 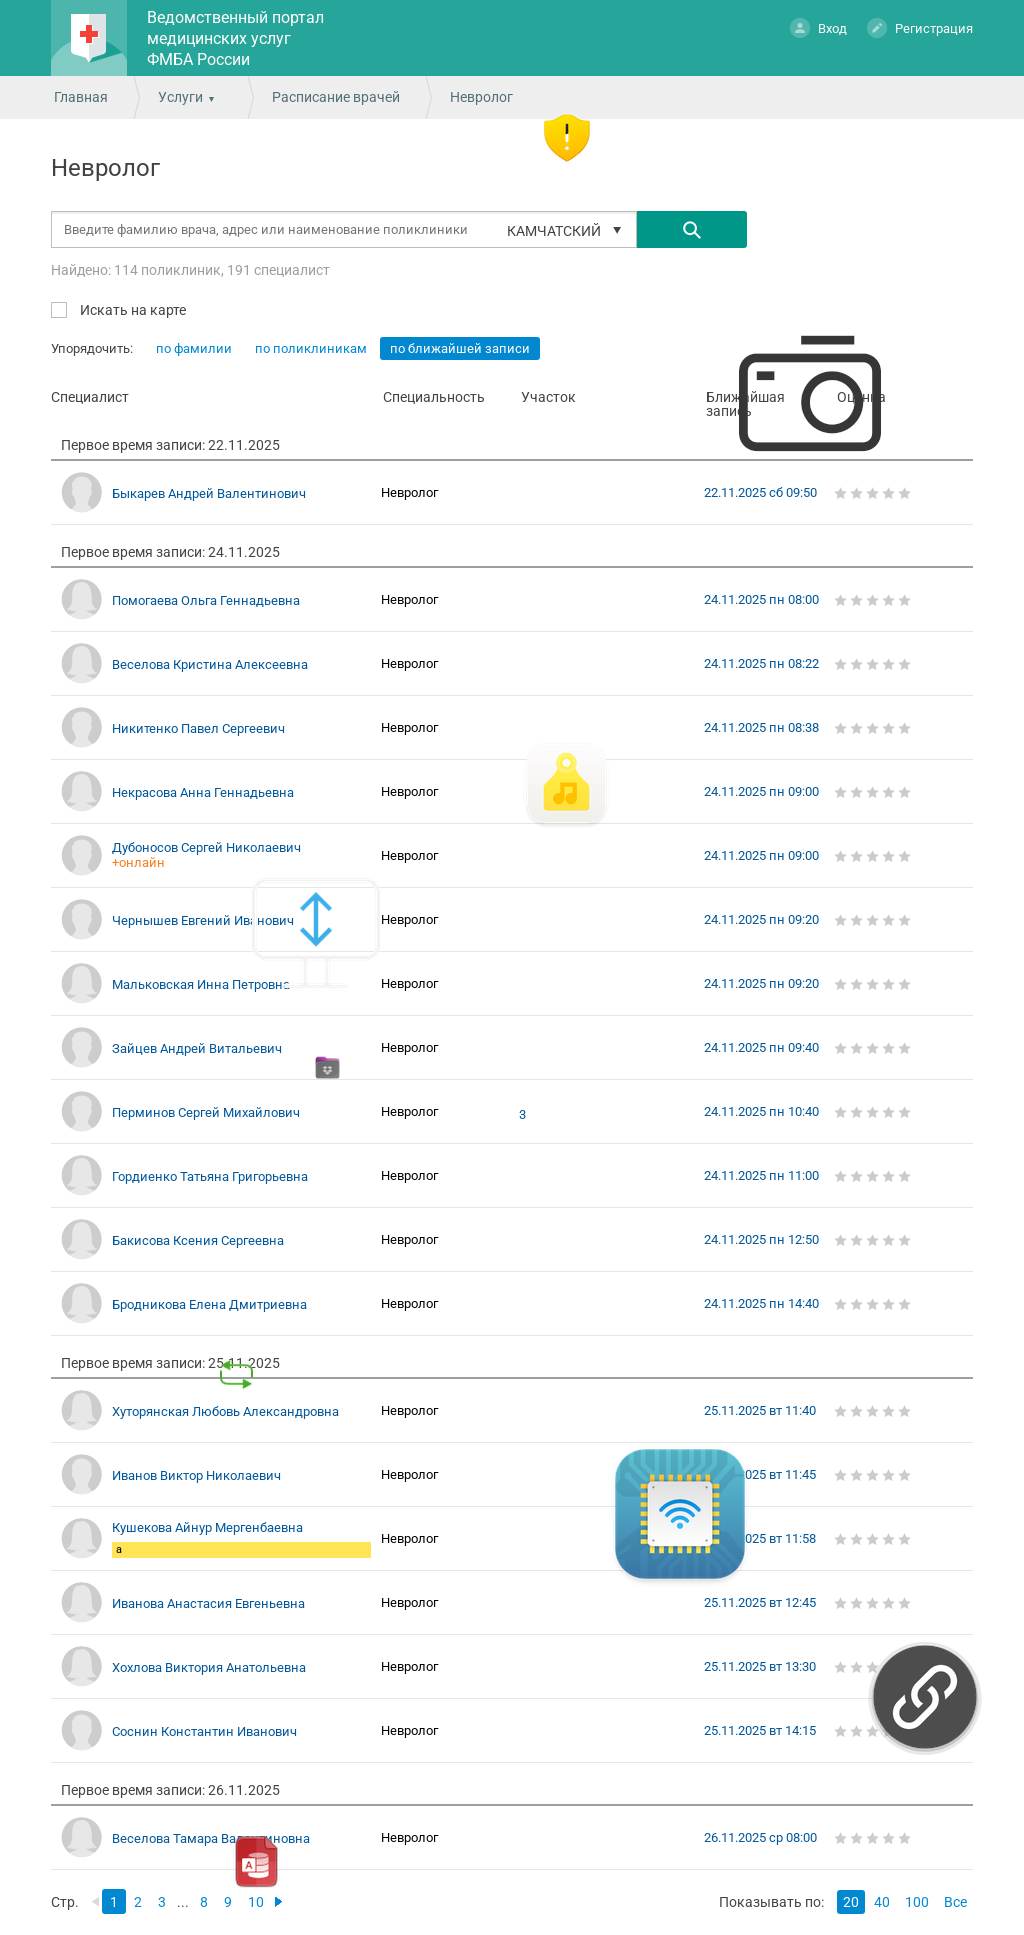 What do you see at coordinates (327, 1067) in the screenshot?
I see `open dropbox synced folder` at bounding box center [327, 1067].